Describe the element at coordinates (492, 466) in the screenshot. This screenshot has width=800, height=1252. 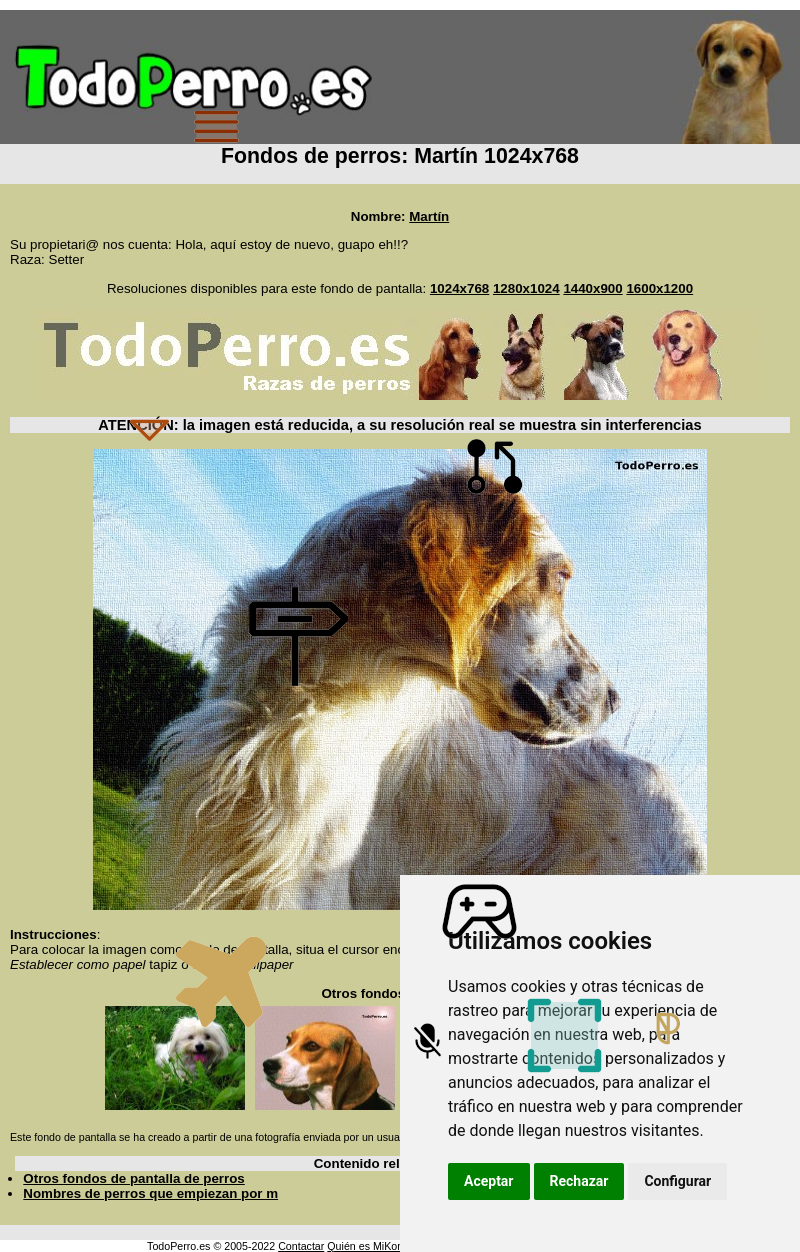
I see `create a new pull request` at that location.